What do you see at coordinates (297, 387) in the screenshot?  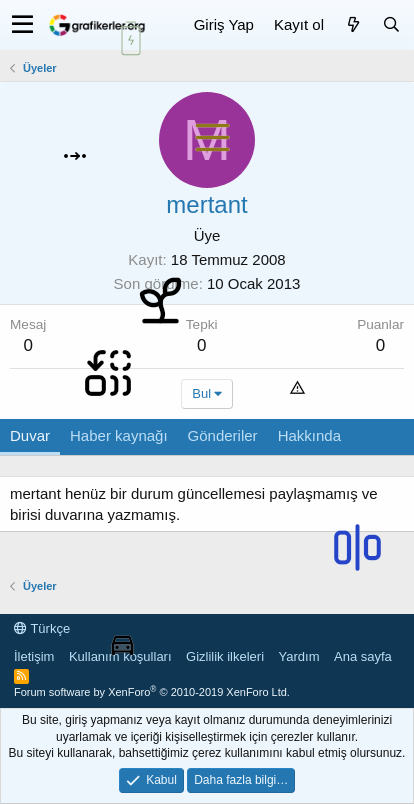 I see `indicates a warning or potential issue` at bounding box center [297, 387].